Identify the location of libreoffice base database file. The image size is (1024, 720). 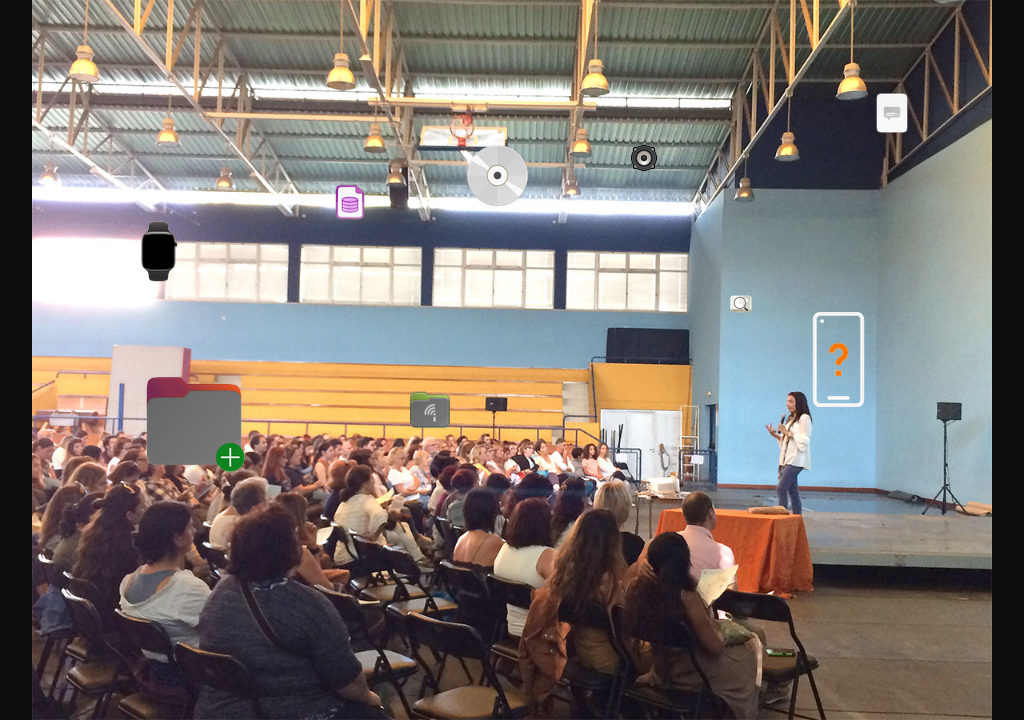
(350, 202).